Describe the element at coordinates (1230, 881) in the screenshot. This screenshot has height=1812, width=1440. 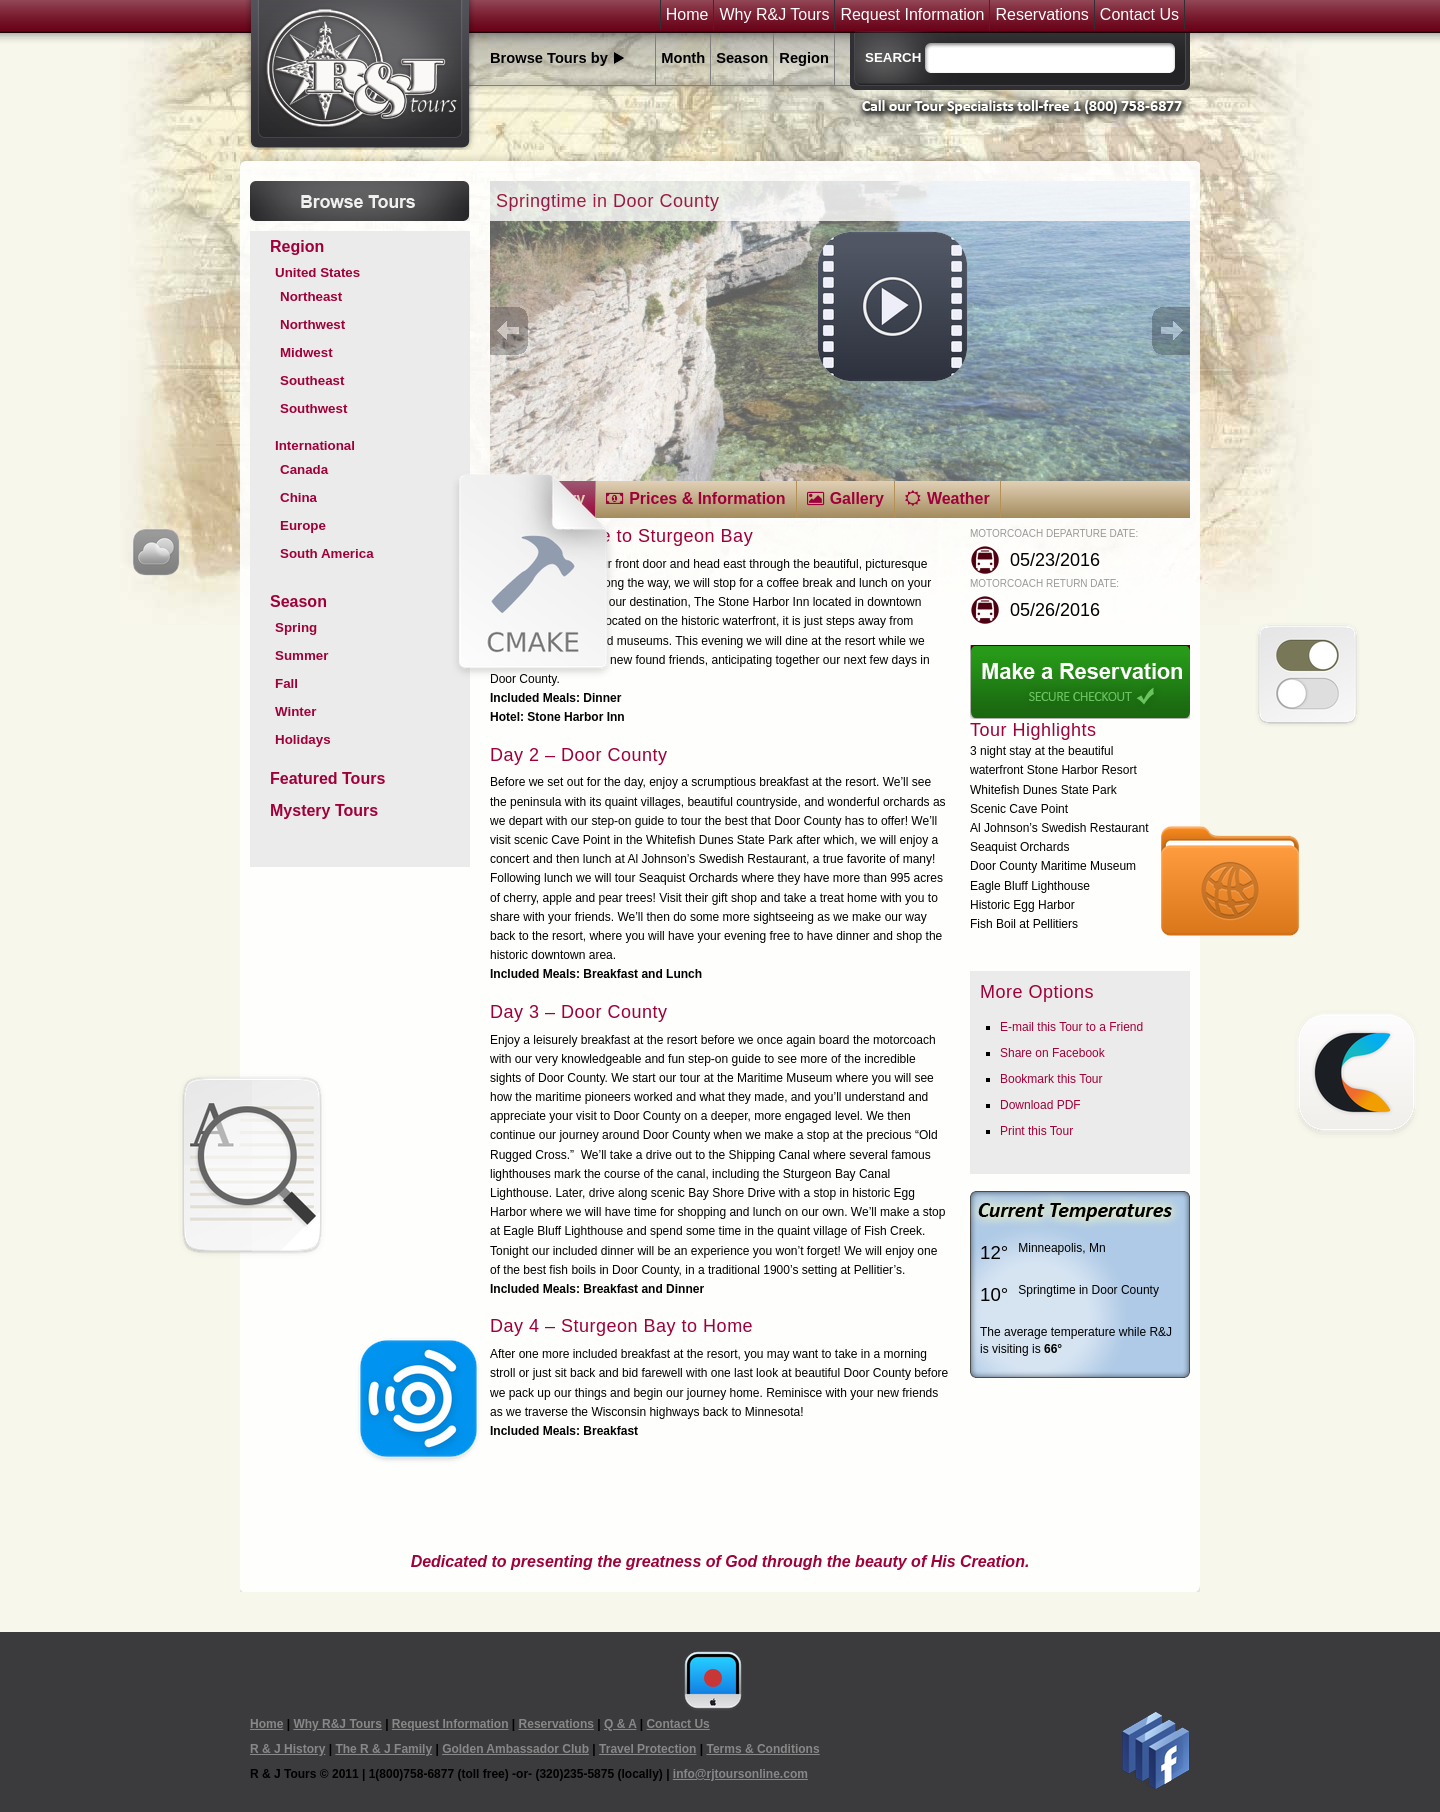
I see `open folder containing html or web files` at that location.